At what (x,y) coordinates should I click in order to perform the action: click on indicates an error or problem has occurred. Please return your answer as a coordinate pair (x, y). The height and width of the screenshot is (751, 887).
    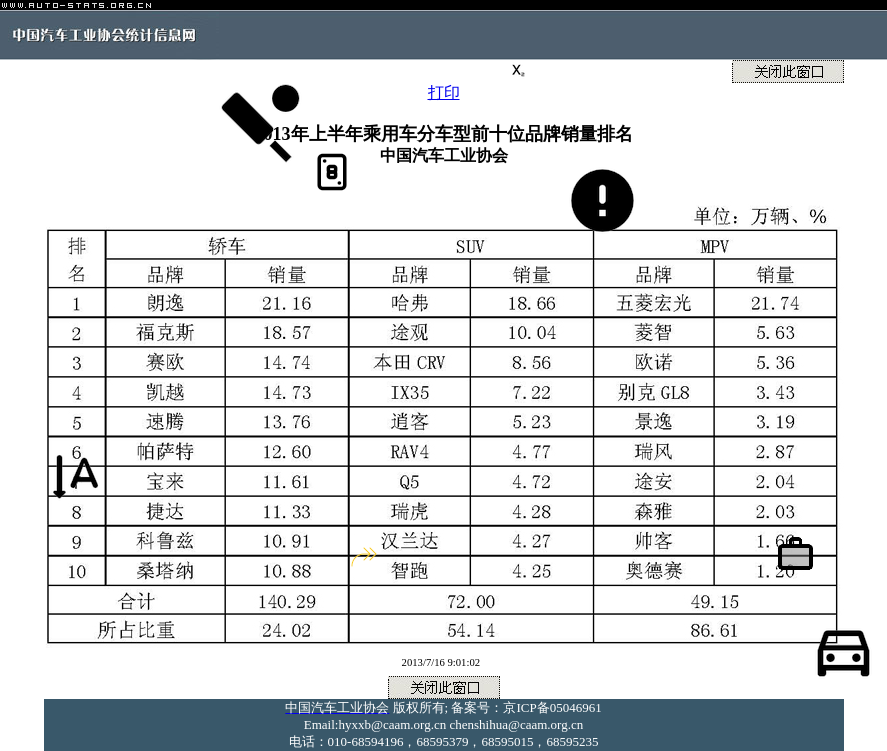
    Looking at the image, I should click on (602, 200).